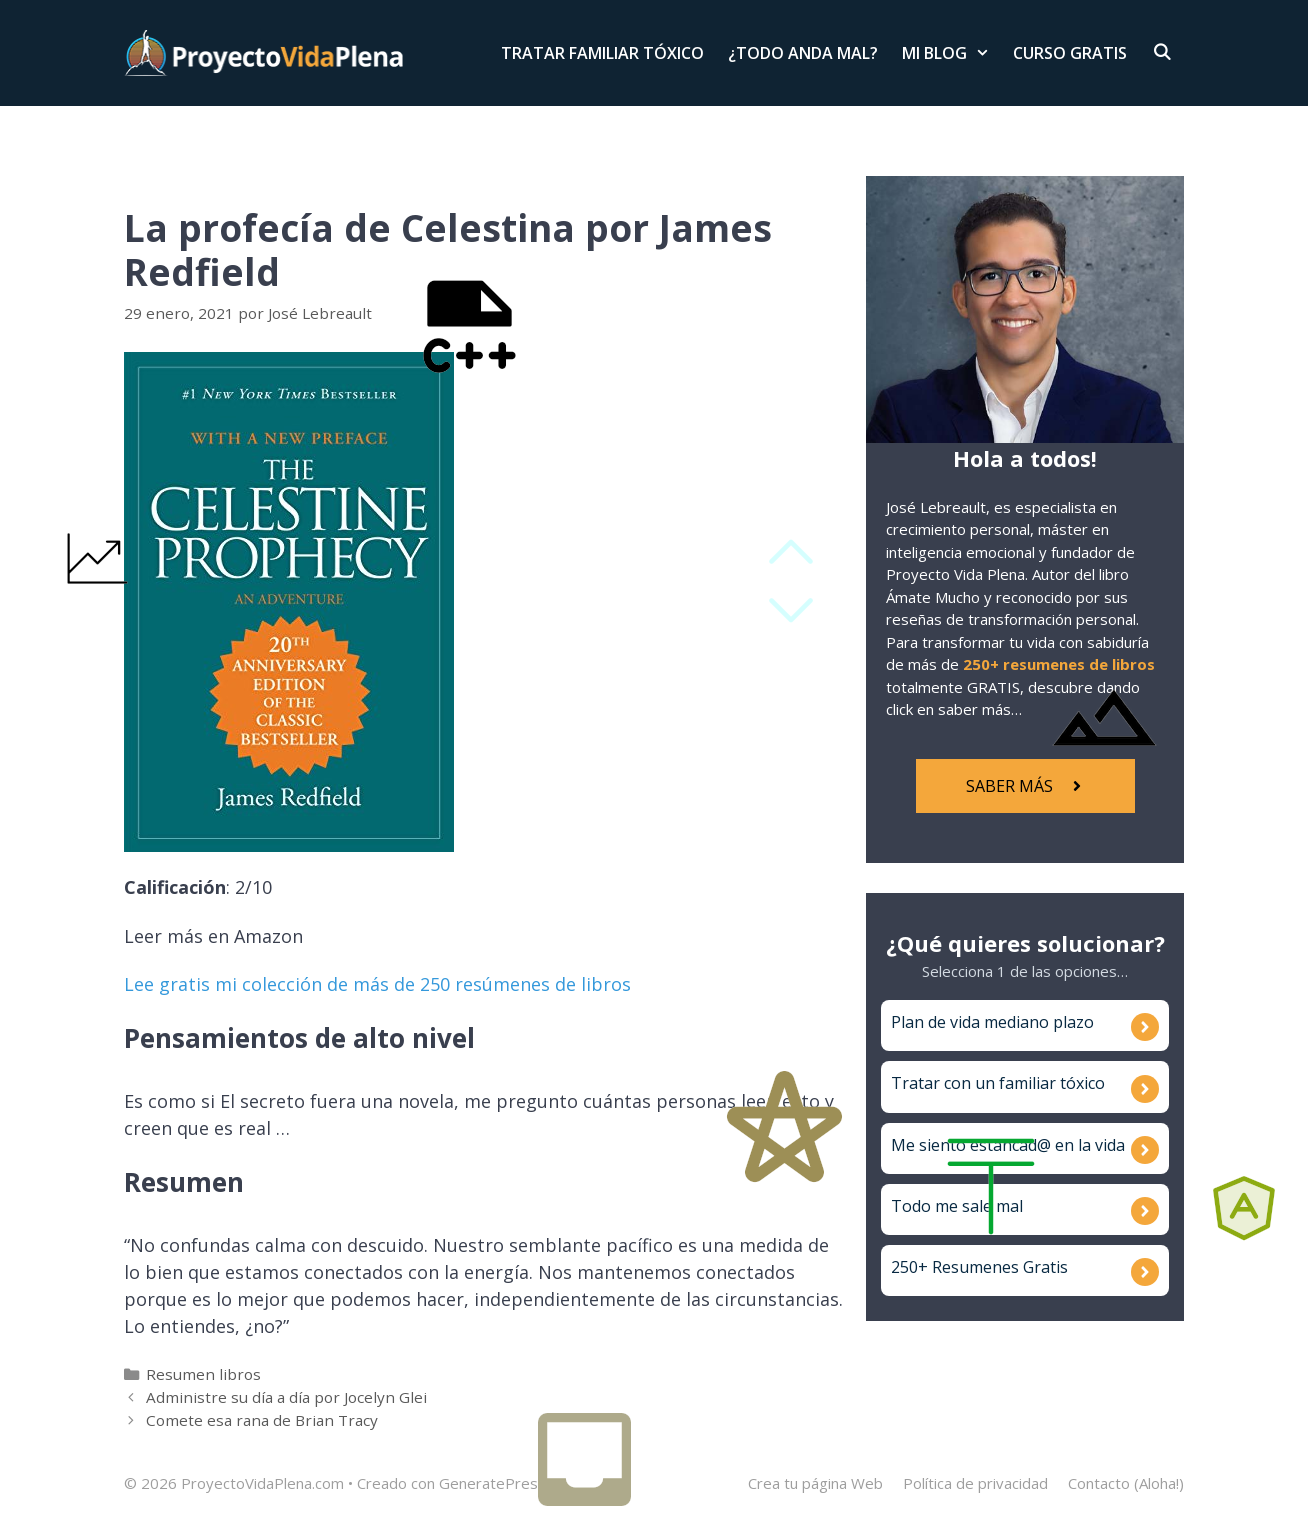 The width and height of the screenshot is (1308, 1514). Describe the element at coordinates (97, 558) in the screenshot. I see `view analytics or performance trends` at that location.